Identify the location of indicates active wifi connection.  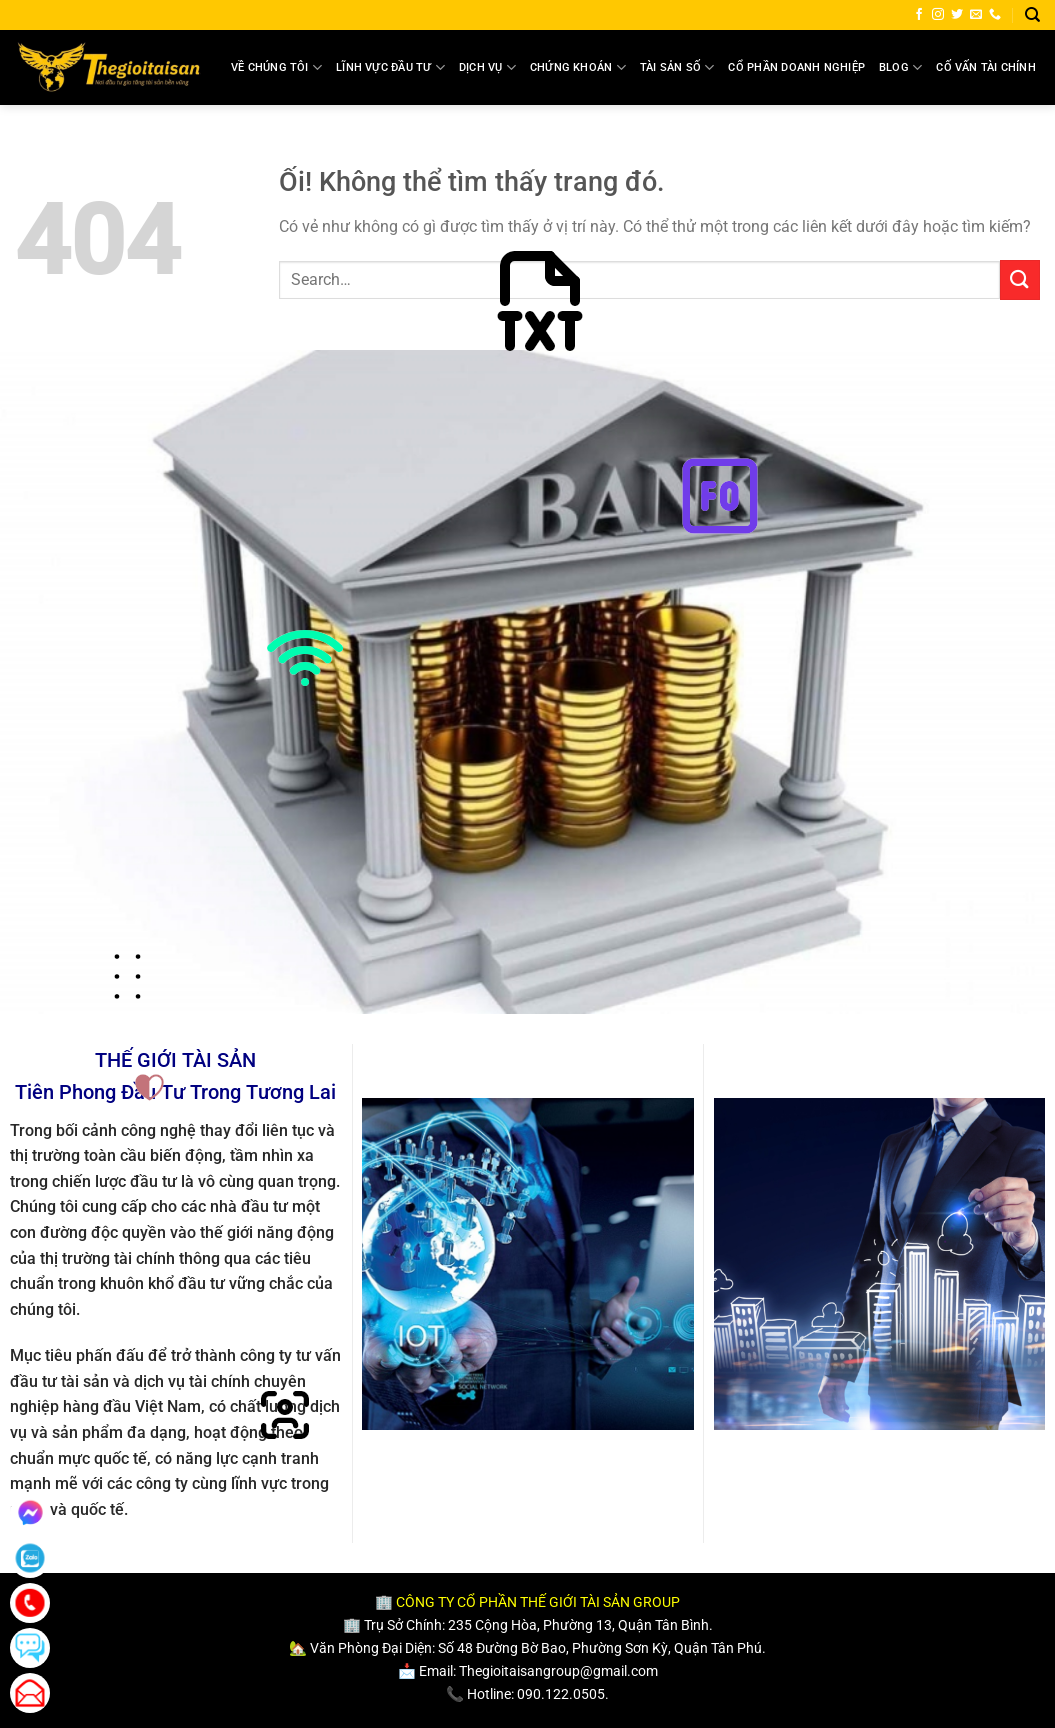
(305, 658).